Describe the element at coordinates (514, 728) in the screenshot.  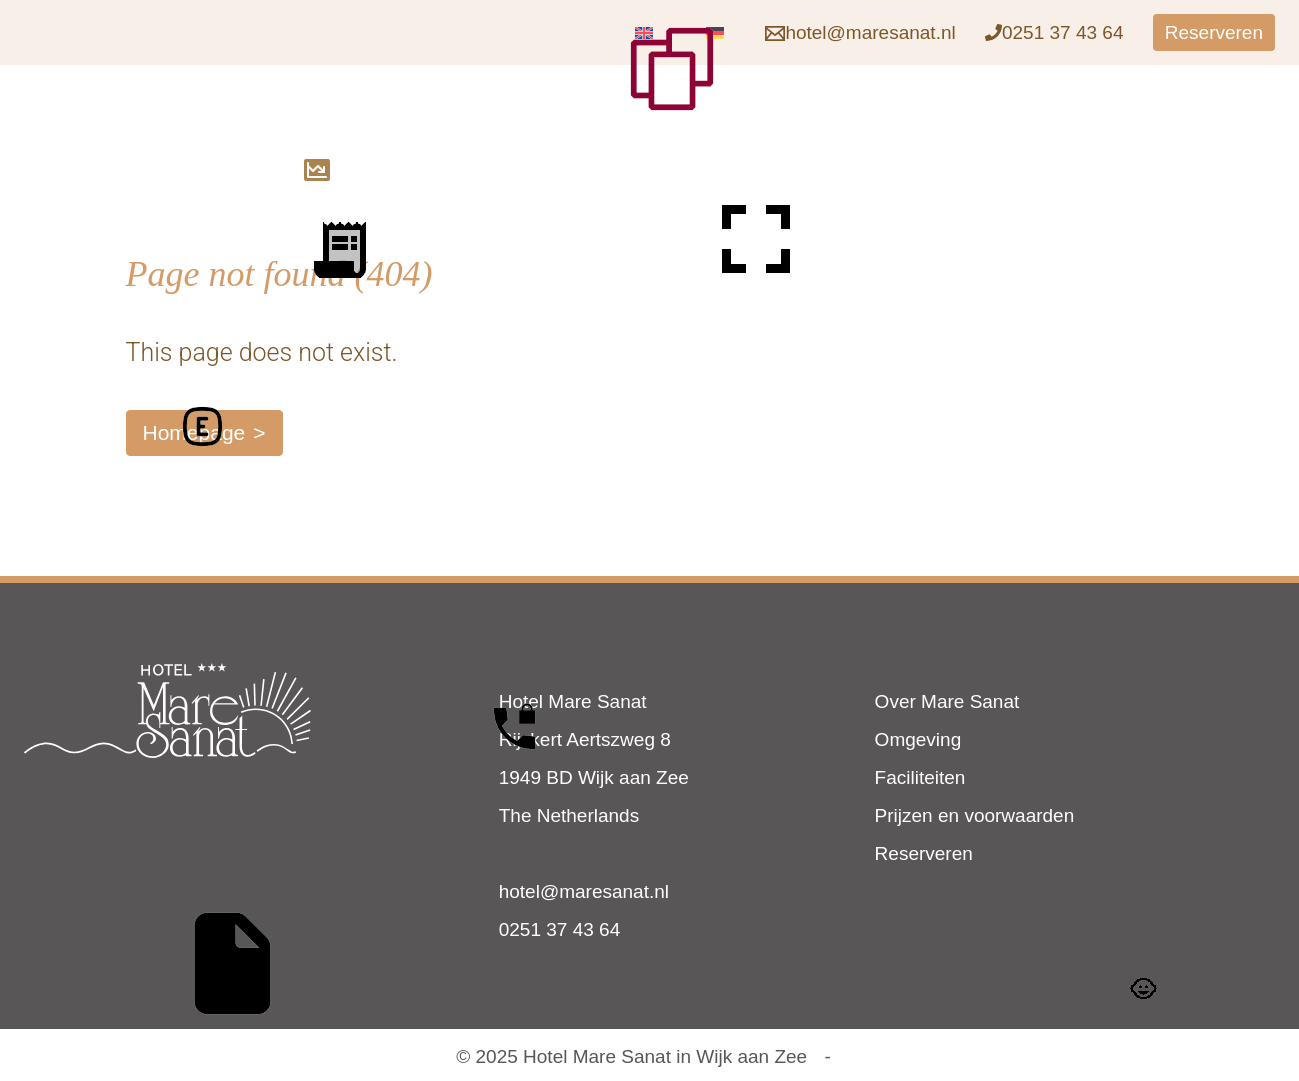
I see `indicates phone is locked during a call` at that location.